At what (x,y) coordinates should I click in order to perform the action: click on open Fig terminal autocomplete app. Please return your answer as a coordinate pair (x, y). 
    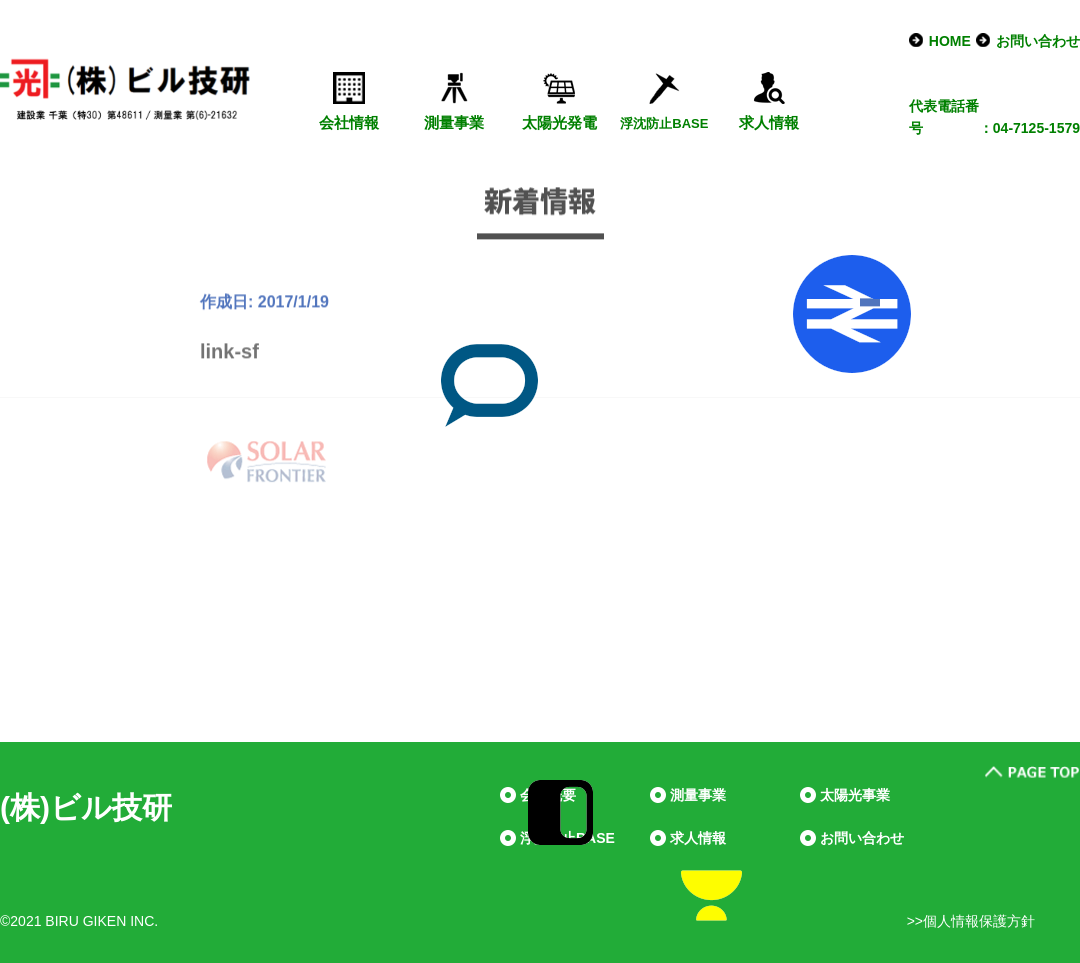
    Looking at the image, I should click on (560, 812).